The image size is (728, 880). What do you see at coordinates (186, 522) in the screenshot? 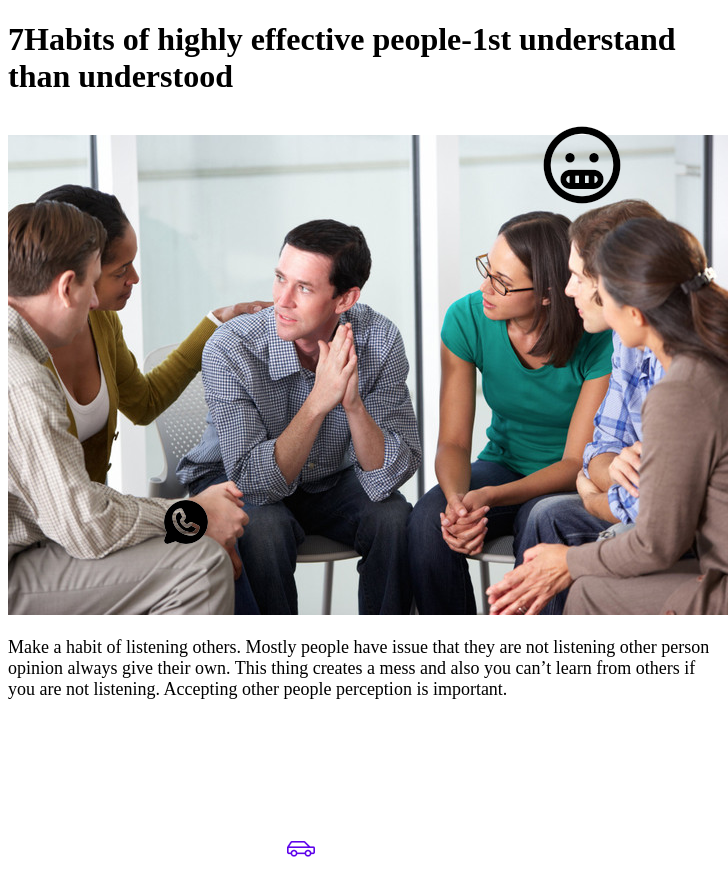
I see `open WhatsApp messaging app` at bounding box center [186, 522].